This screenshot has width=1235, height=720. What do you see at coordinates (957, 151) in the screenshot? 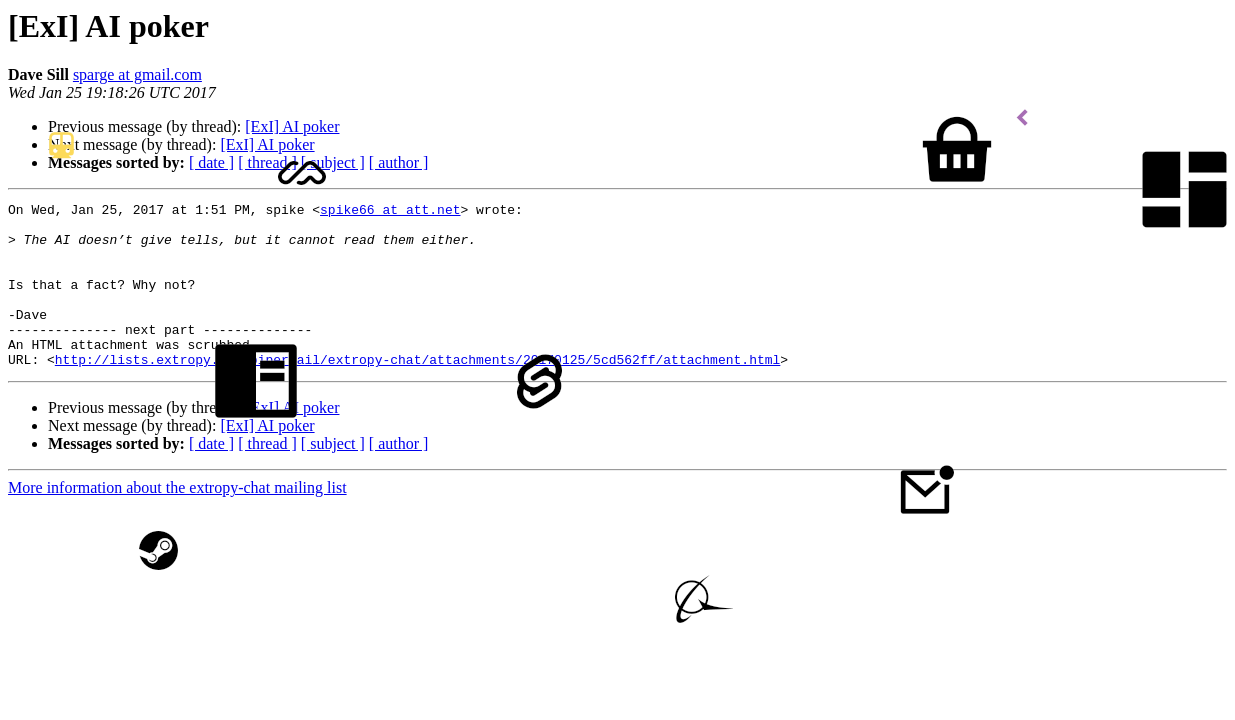
I see `view your shopping basket` at bounding box center [957, 151].